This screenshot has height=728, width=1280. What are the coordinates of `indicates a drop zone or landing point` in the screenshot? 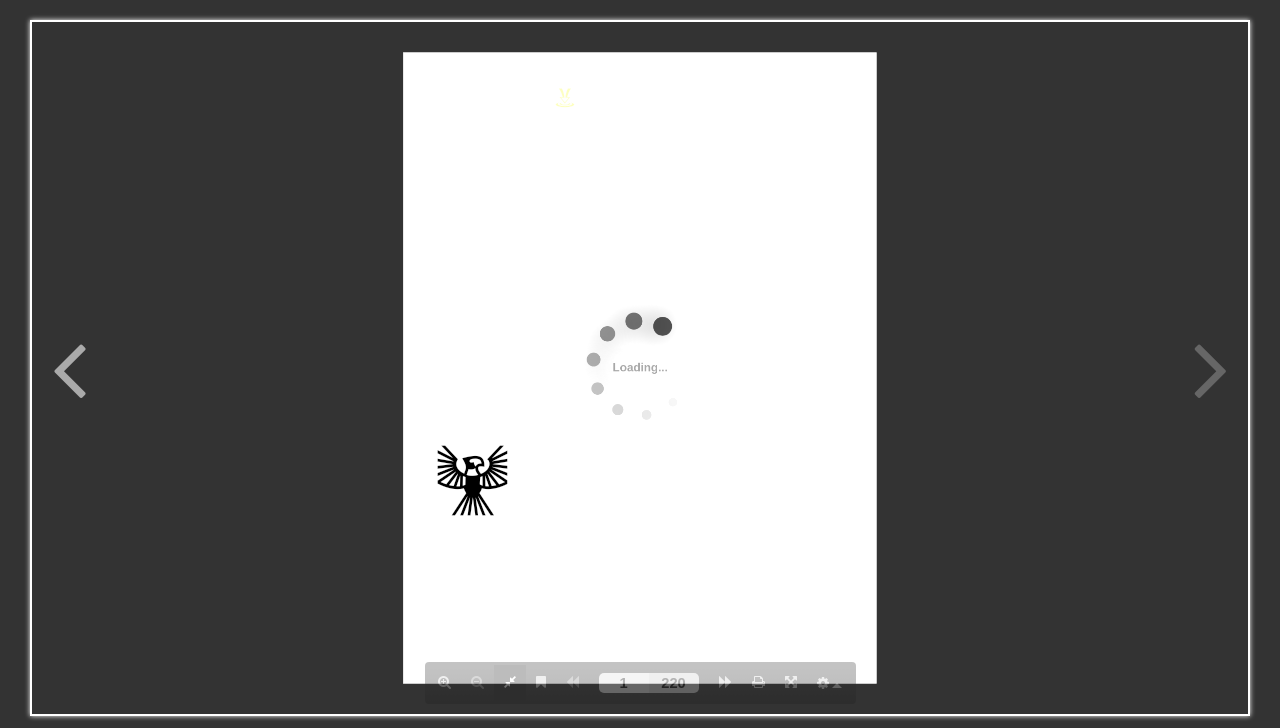 It's located at (565, 98).